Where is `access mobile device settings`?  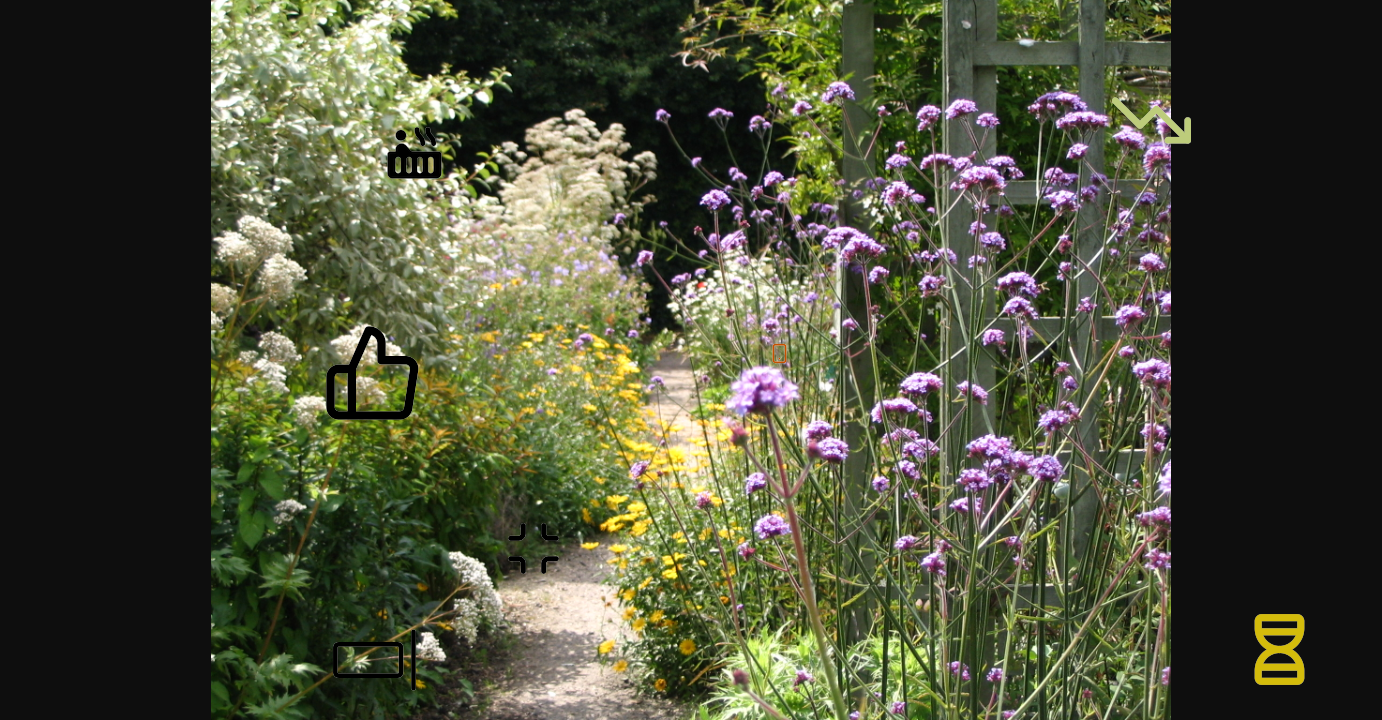 access mobile device settings is located at coordinates (779, 353).